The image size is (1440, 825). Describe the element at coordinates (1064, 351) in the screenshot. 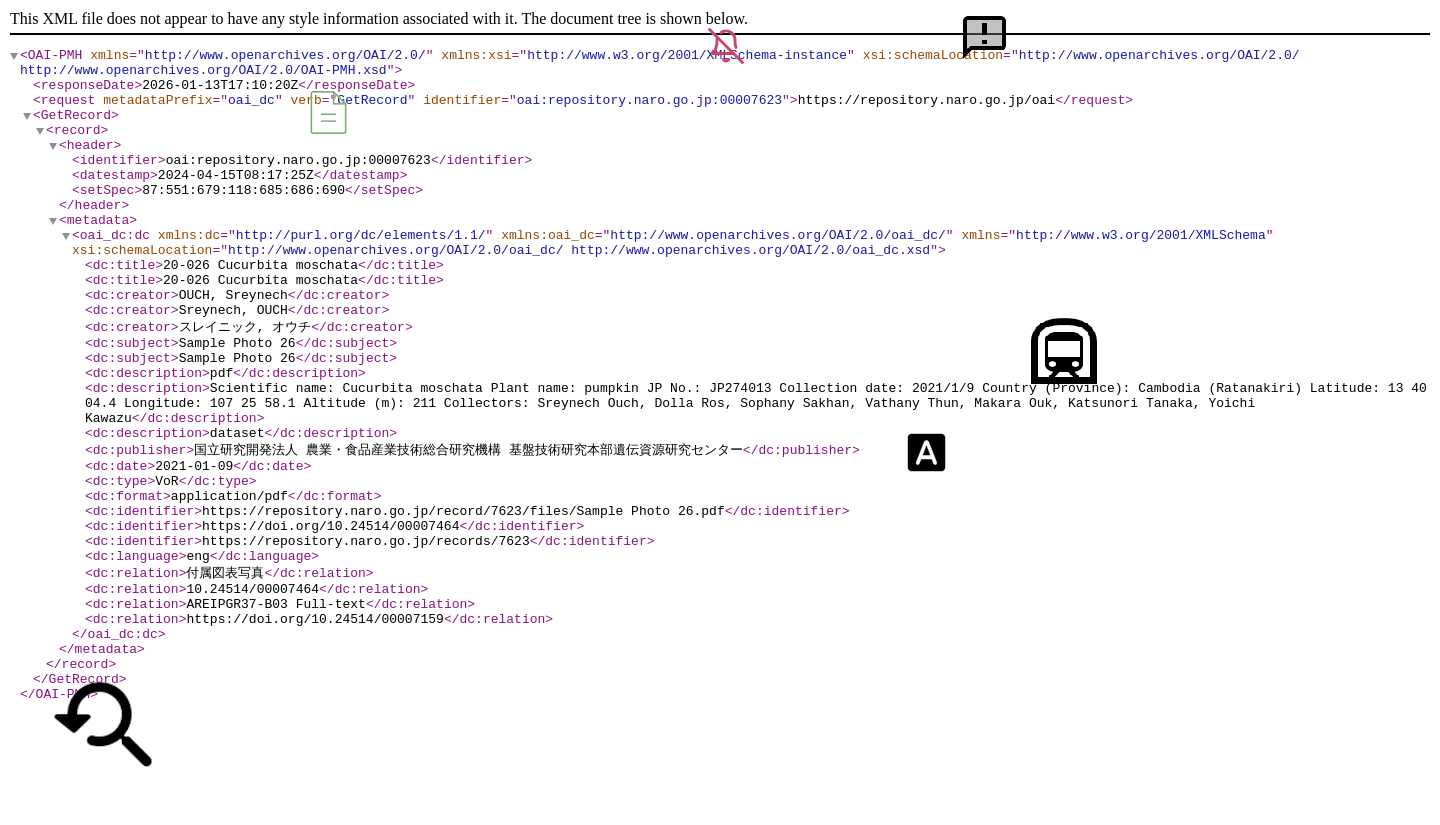

I see `view subway or metro transit options` at that location.